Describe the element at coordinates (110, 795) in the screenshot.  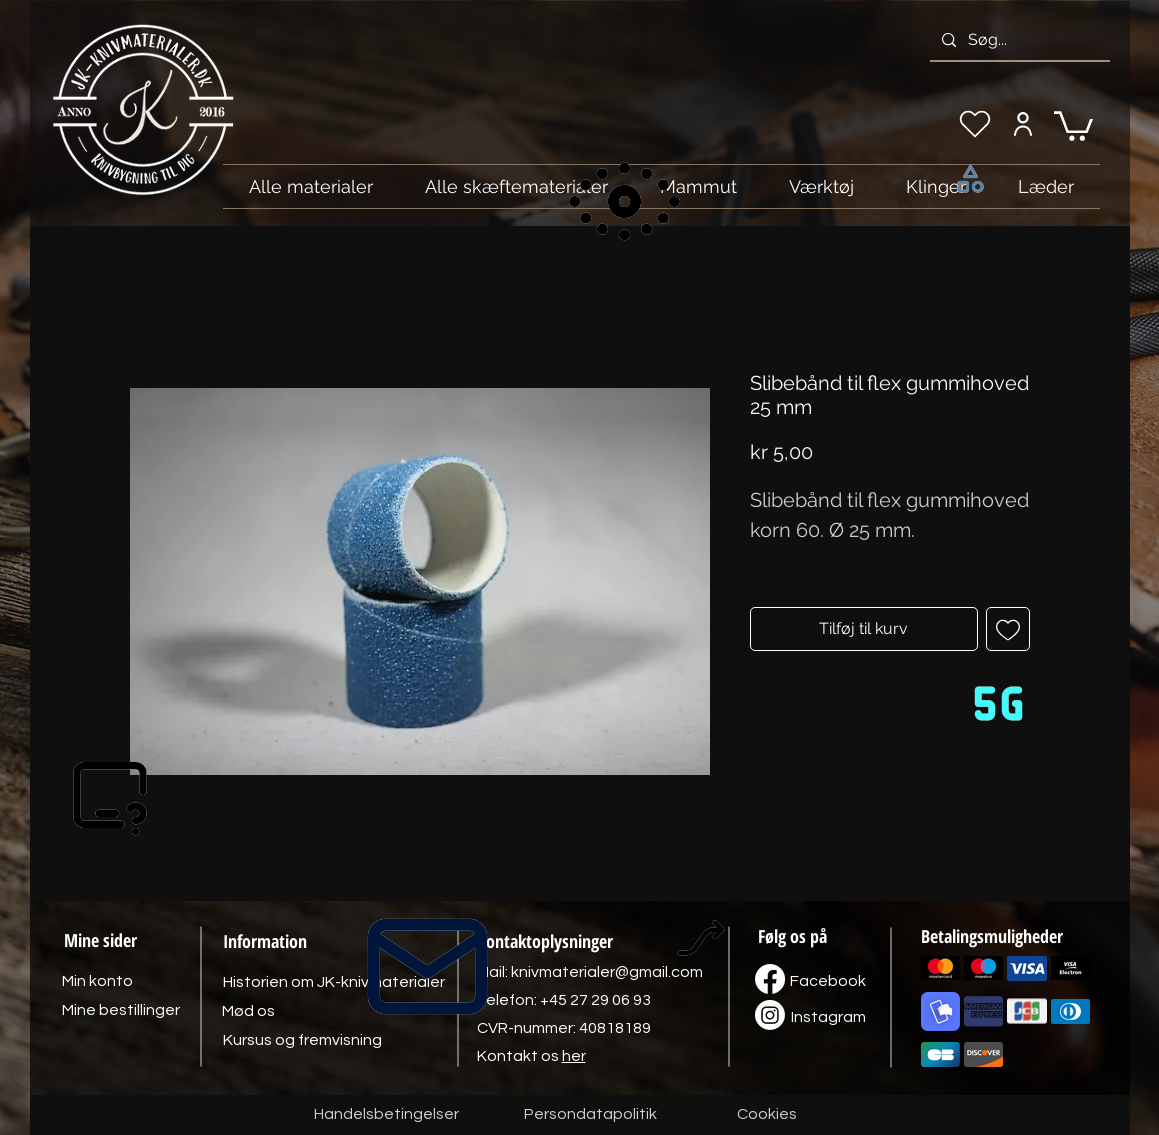
I see `tablet device help or support` at that location.